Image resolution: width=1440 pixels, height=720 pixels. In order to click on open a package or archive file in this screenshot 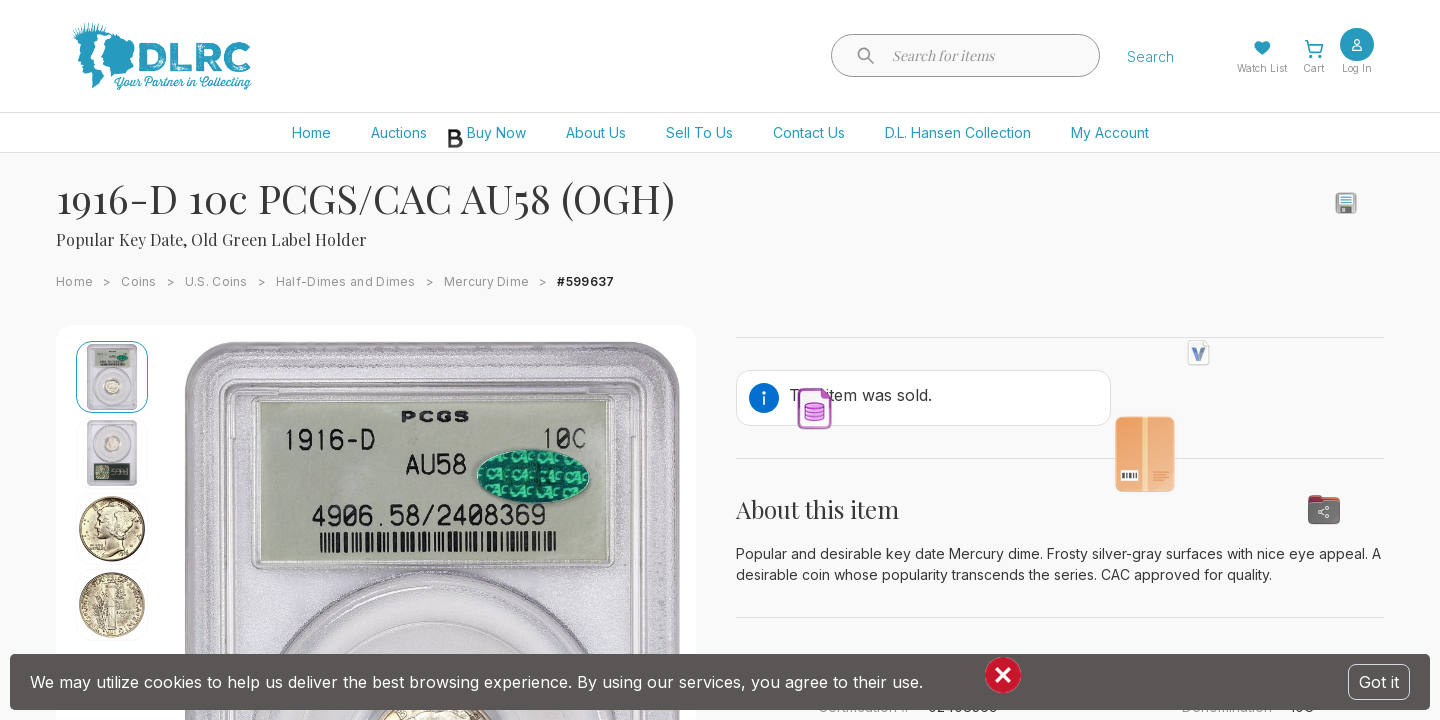, I will do `click(1145, 454)`.